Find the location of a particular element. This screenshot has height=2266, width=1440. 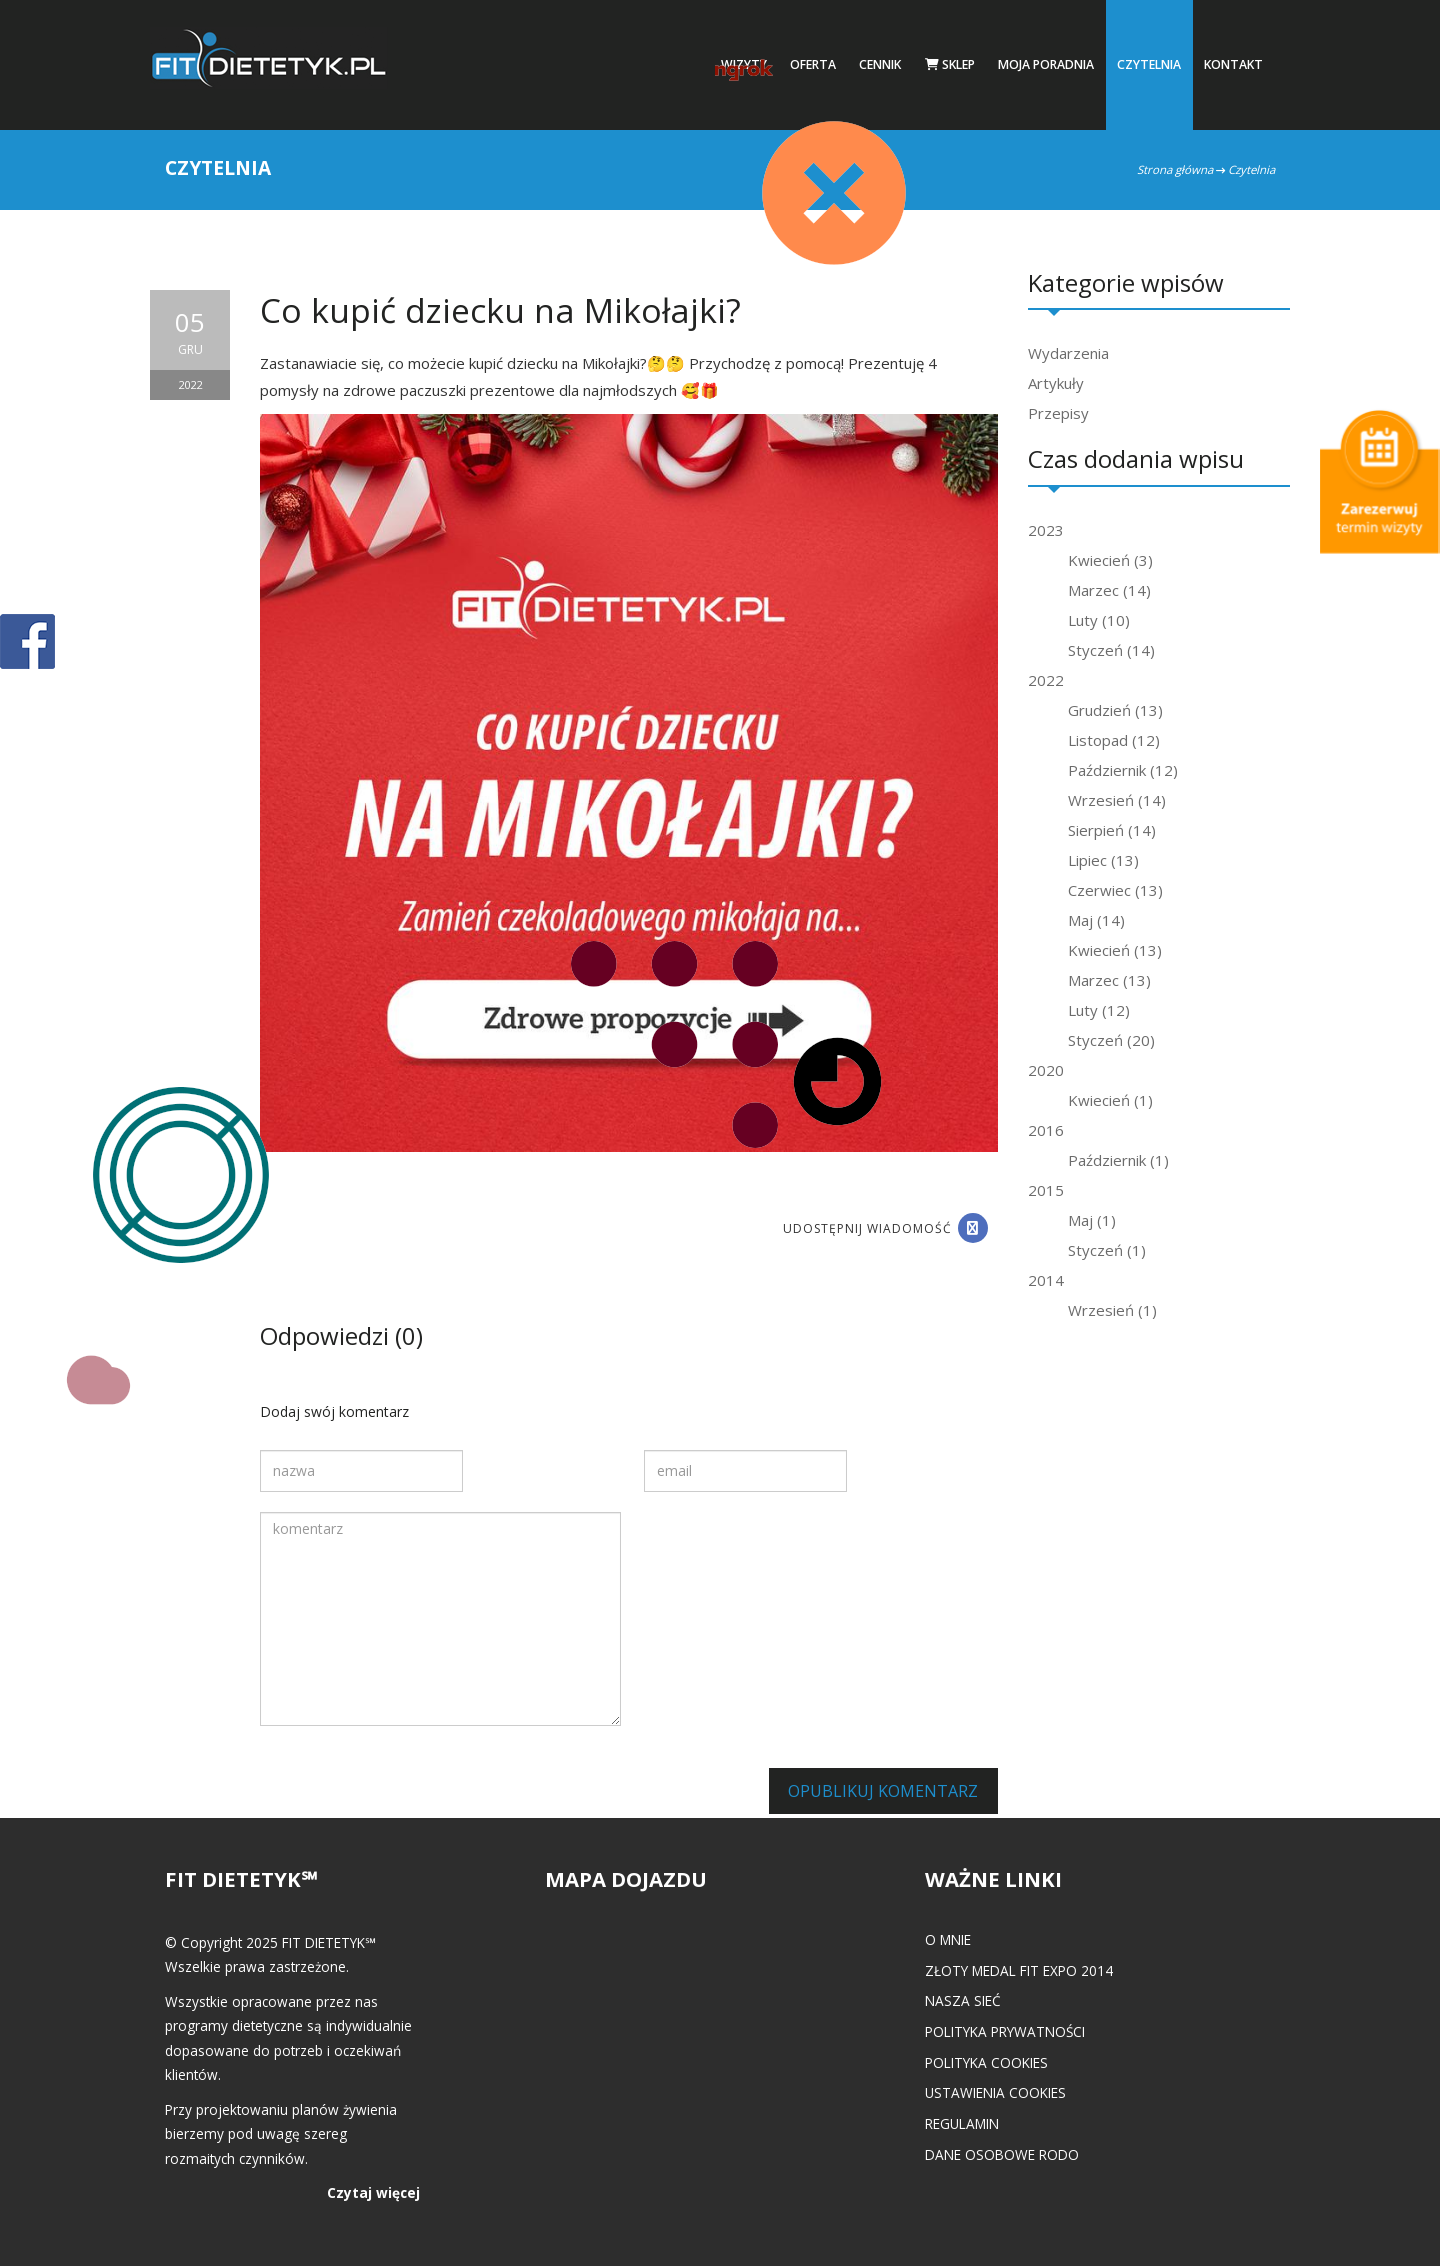

indicates loading or processing in progress is located at coordinates (837, 1081).